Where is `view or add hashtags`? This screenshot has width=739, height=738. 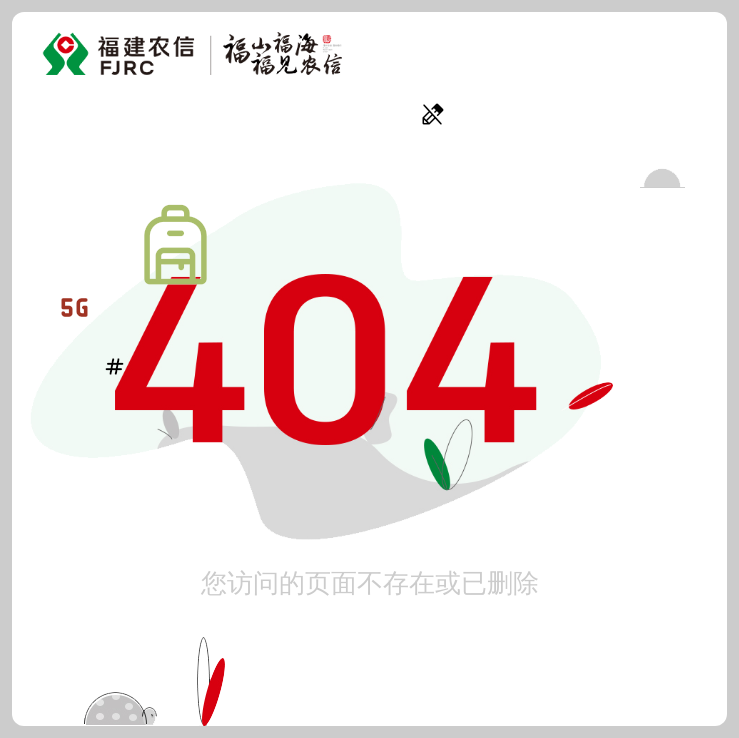
view or add hashtags is located at coordinates (114, 366).